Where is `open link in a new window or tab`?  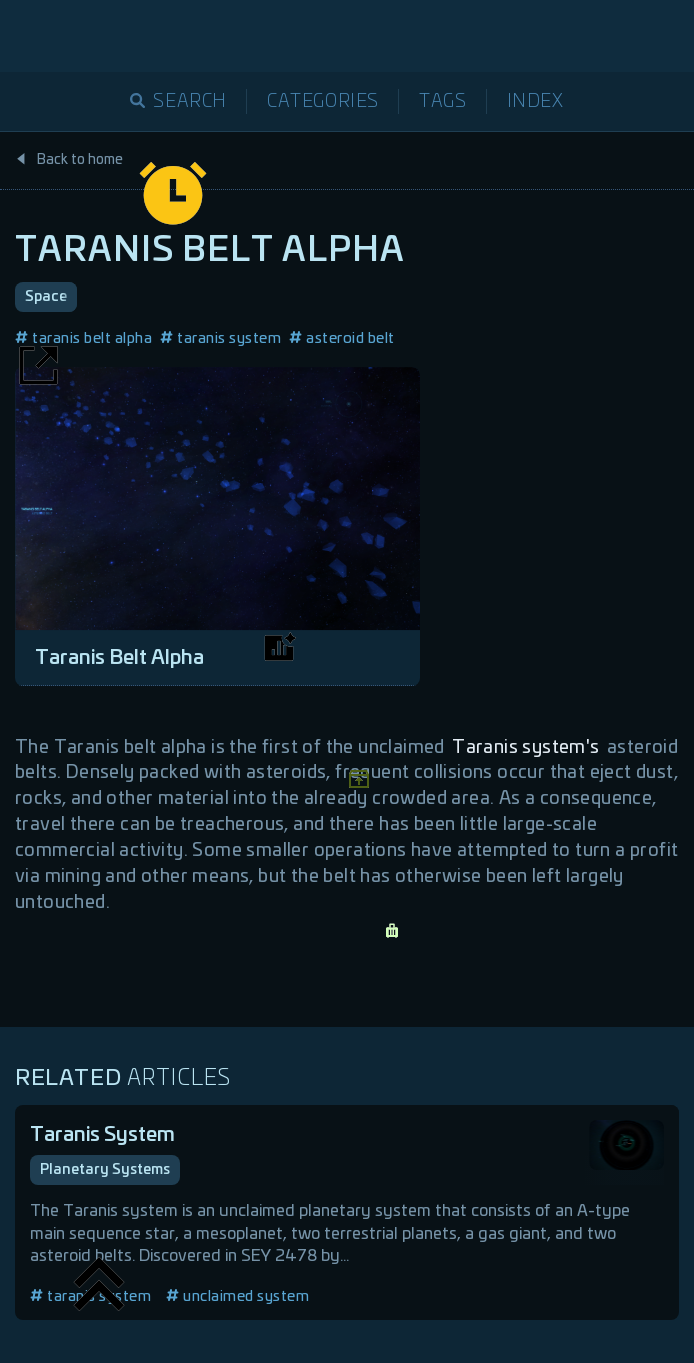
open link in a new window or tab is located at coordinates (38, 365).